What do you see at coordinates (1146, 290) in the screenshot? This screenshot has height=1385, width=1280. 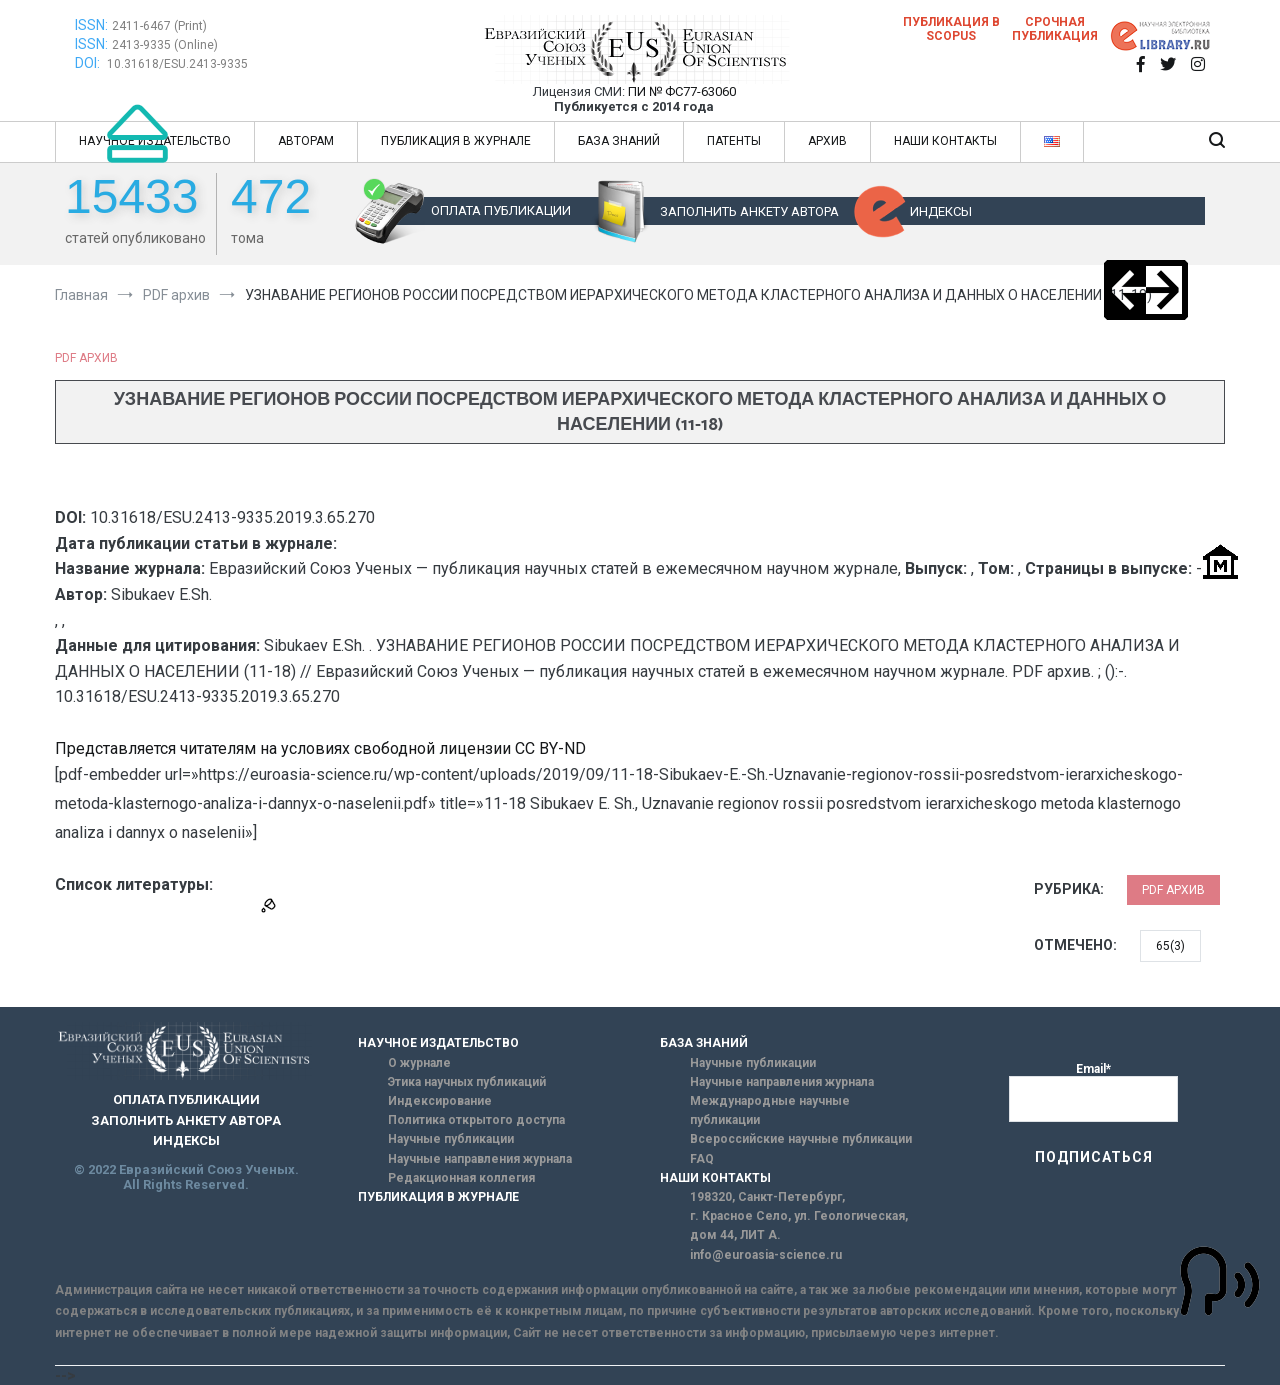 I see `toggle between true/false boolean values` at bounding box center [1146, 290].